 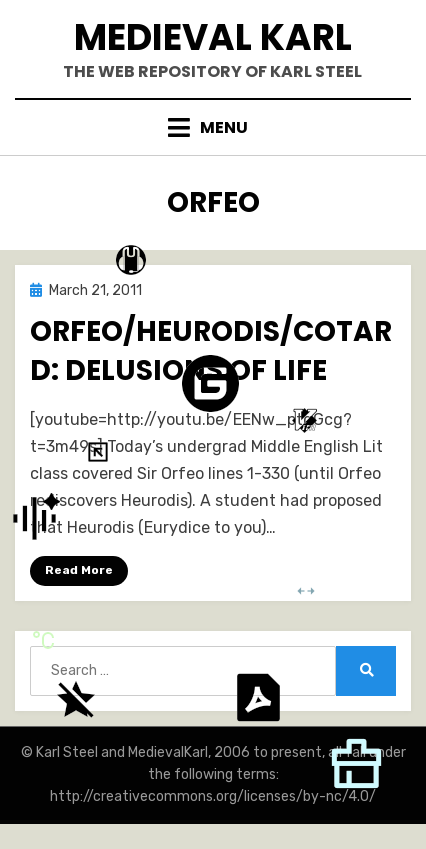 What do you see at coordinates (210, 383) in the screenshot?
I see `open gitee repository` at bounding box center [210, 383].